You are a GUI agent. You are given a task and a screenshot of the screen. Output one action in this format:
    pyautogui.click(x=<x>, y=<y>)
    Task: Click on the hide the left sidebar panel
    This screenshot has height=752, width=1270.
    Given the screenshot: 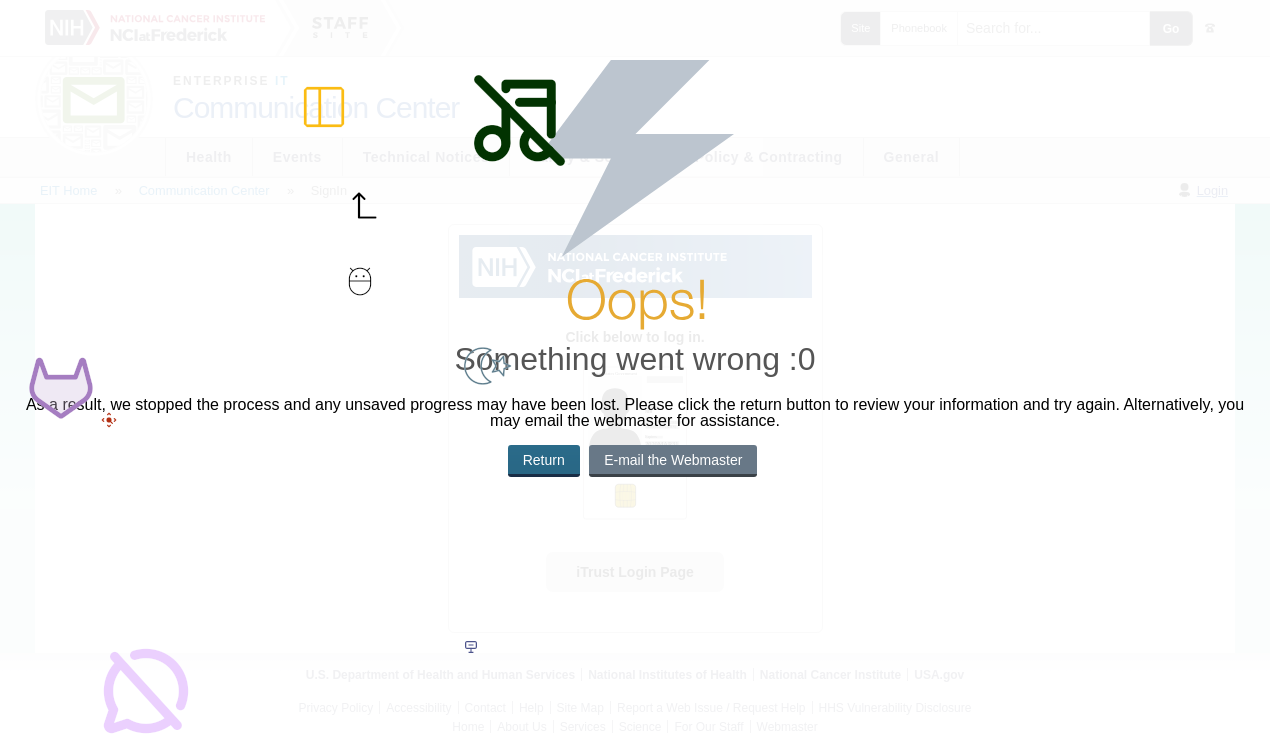 What is the action you would take?
    pyautogui.click(x=324, y=107)
    